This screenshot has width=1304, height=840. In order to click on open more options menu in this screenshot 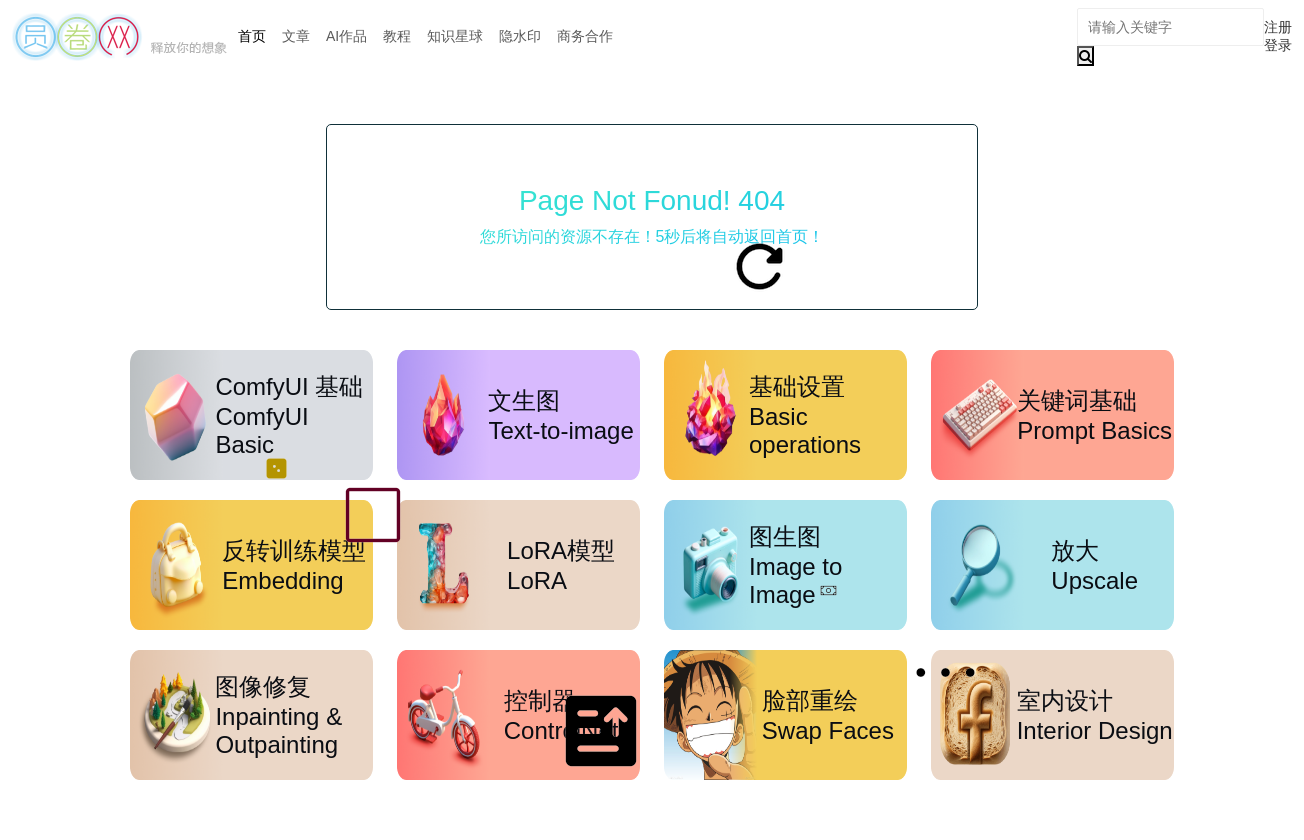, I will do `click(945, 672)`.